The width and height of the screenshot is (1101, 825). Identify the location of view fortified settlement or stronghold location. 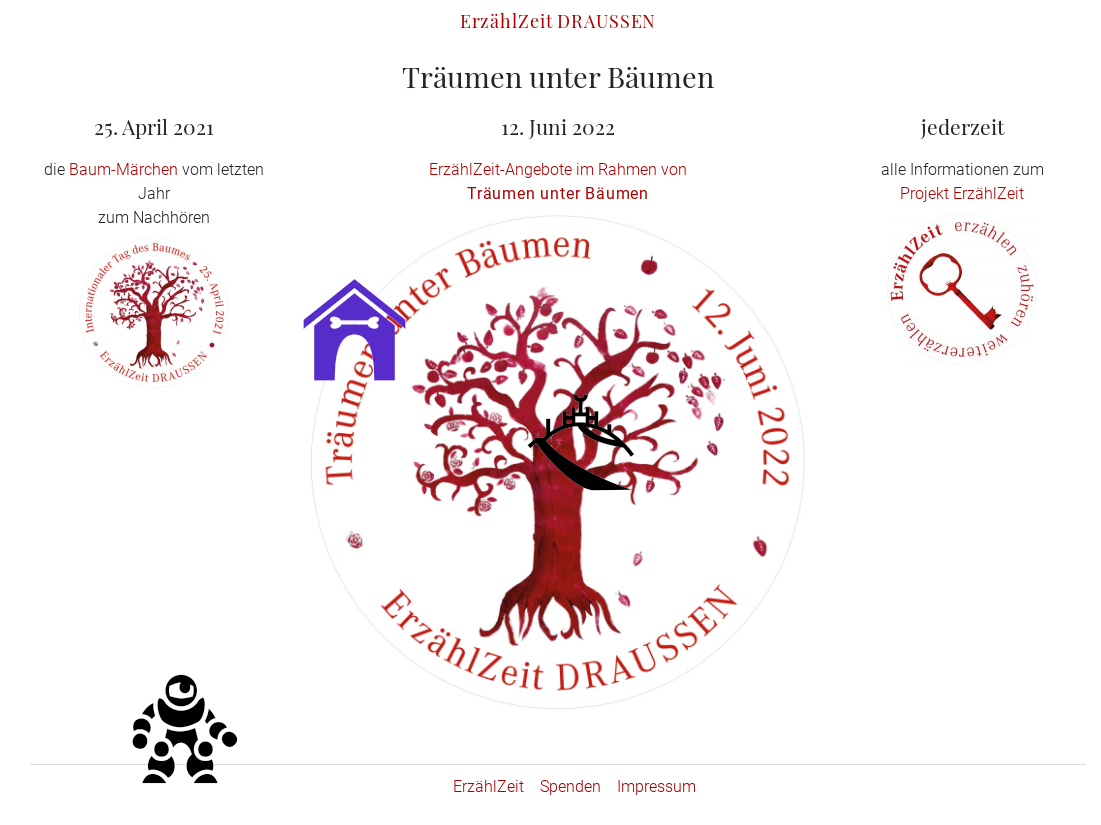
(580, 439).